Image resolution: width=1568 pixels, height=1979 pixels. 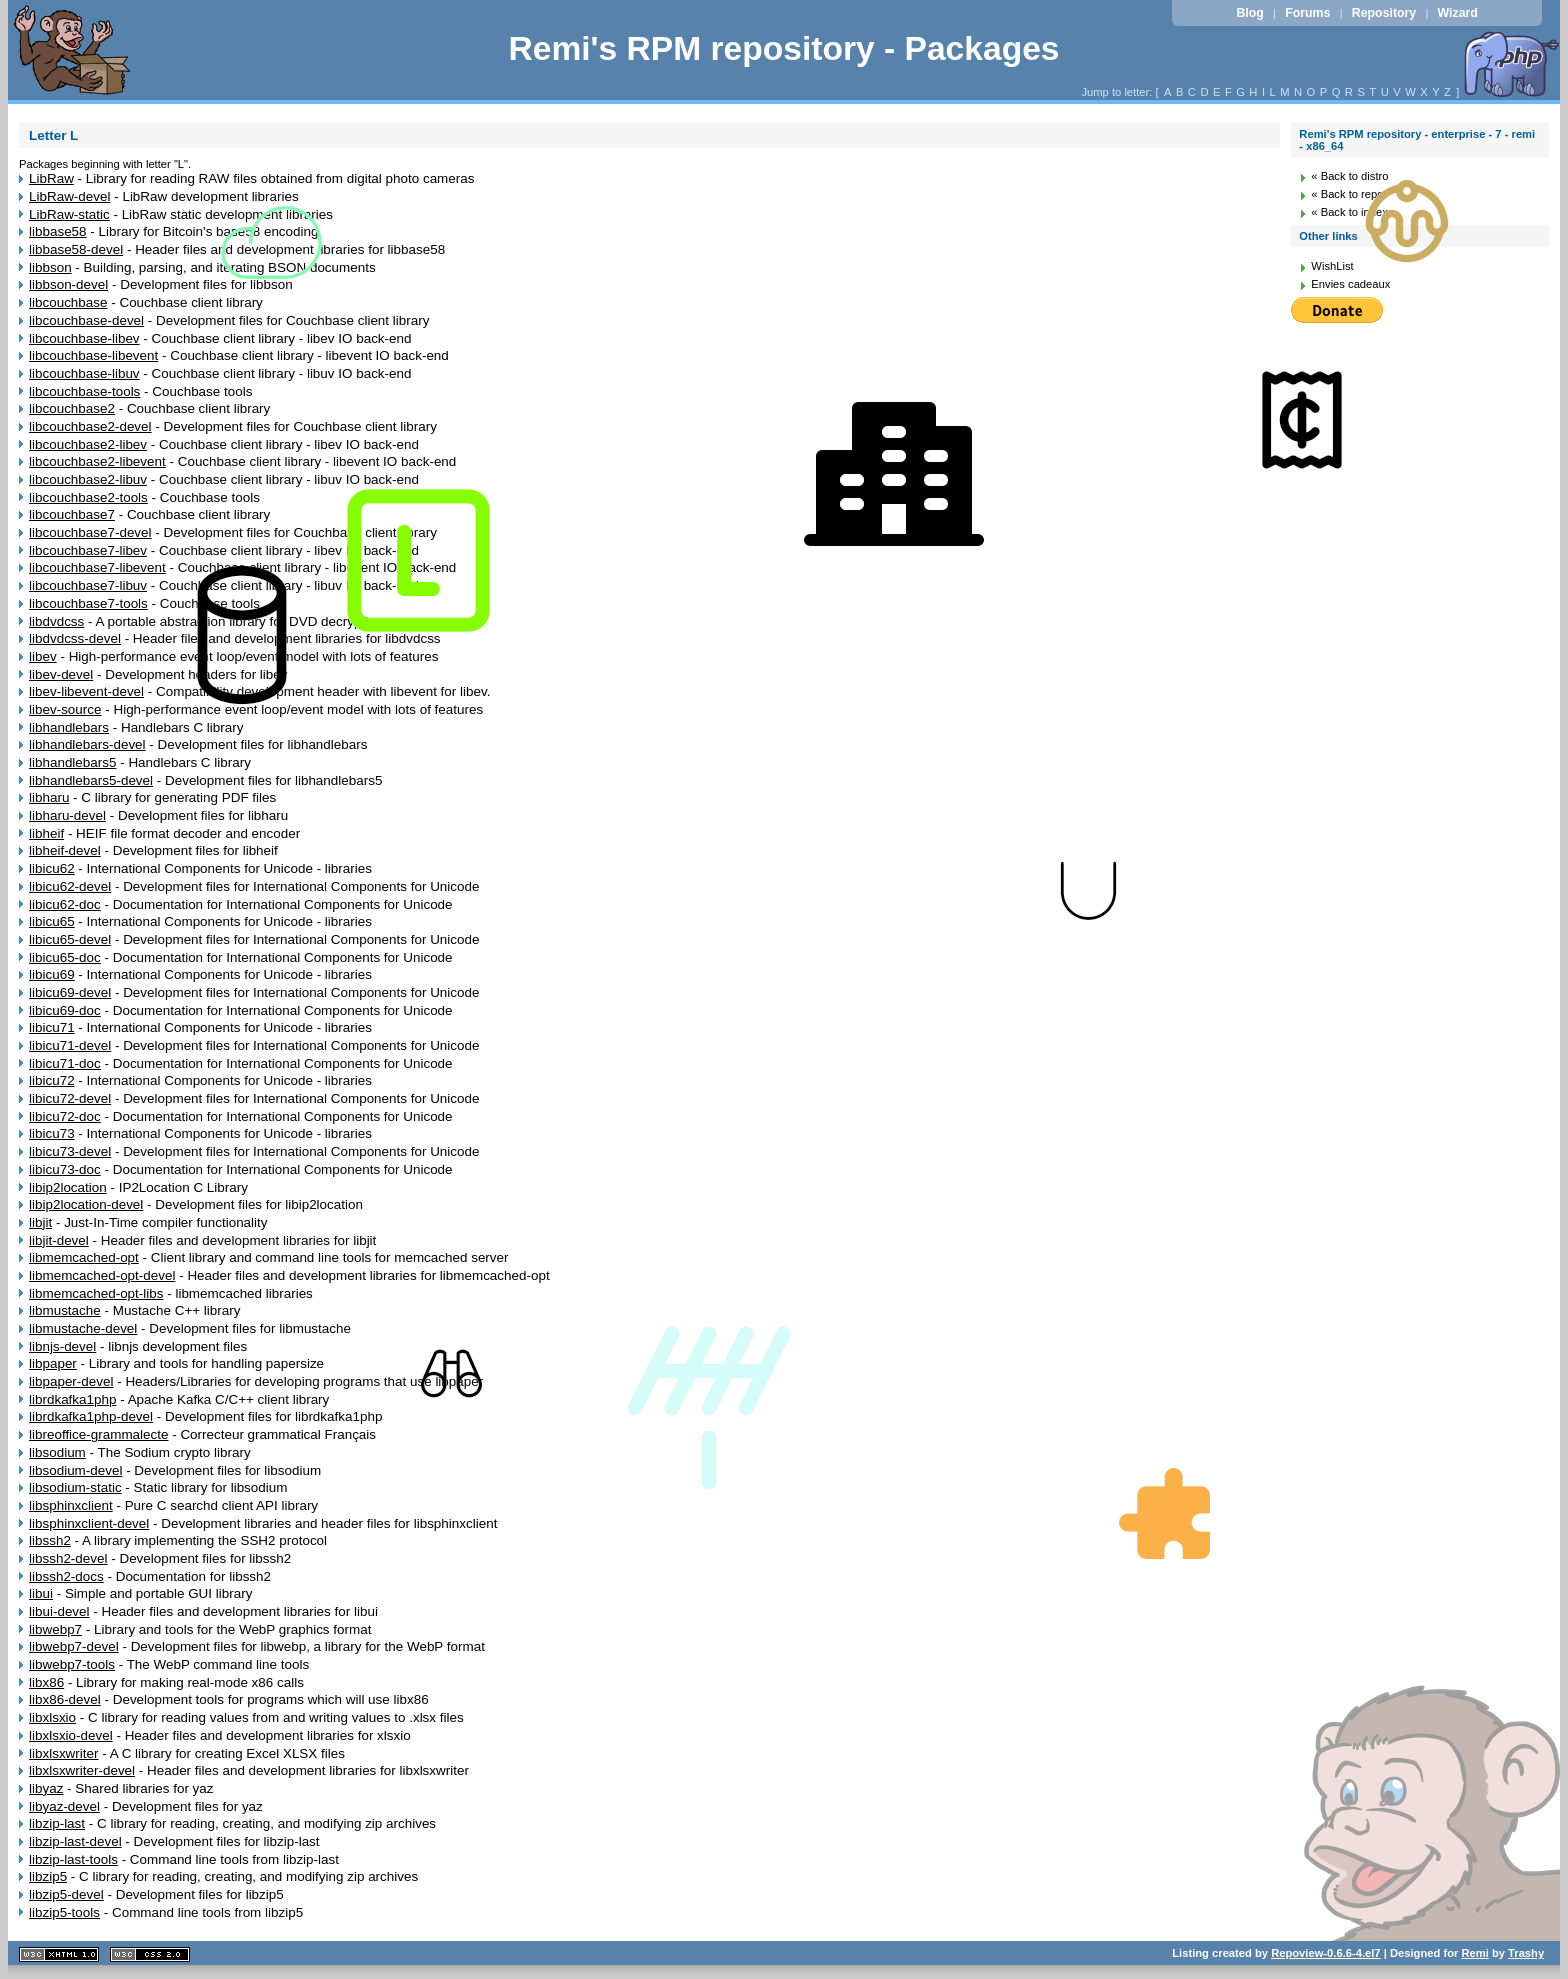 I want to click on indicates a label or list view option, so click(x=418, y=560).